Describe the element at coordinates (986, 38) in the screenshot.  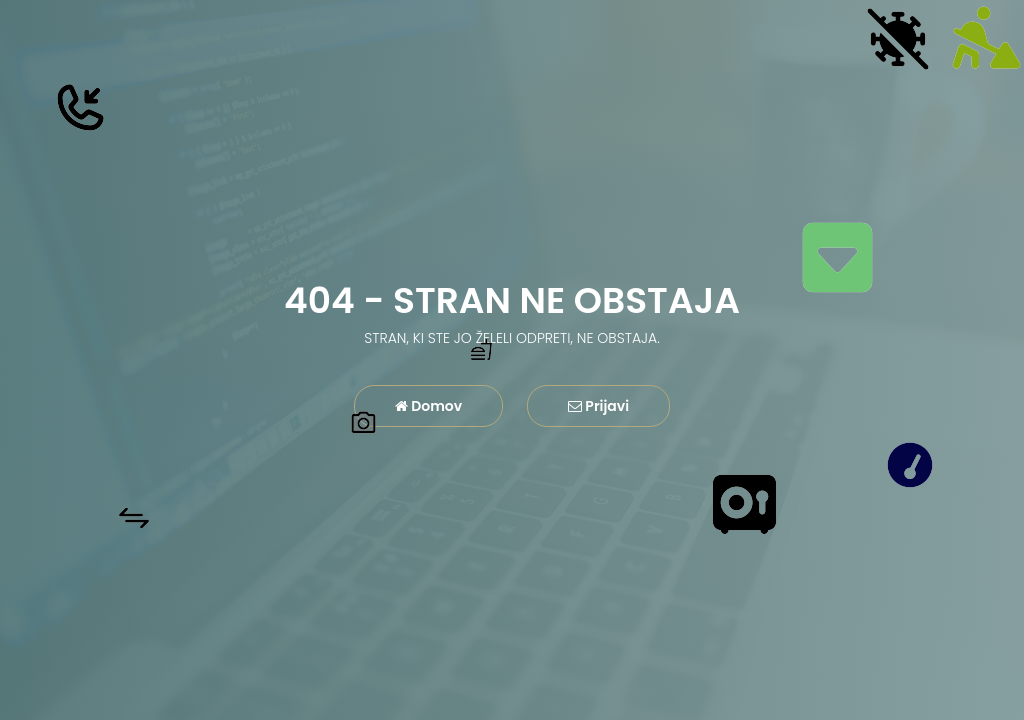
I see `indicates construction or maintenance in progress` at that location.